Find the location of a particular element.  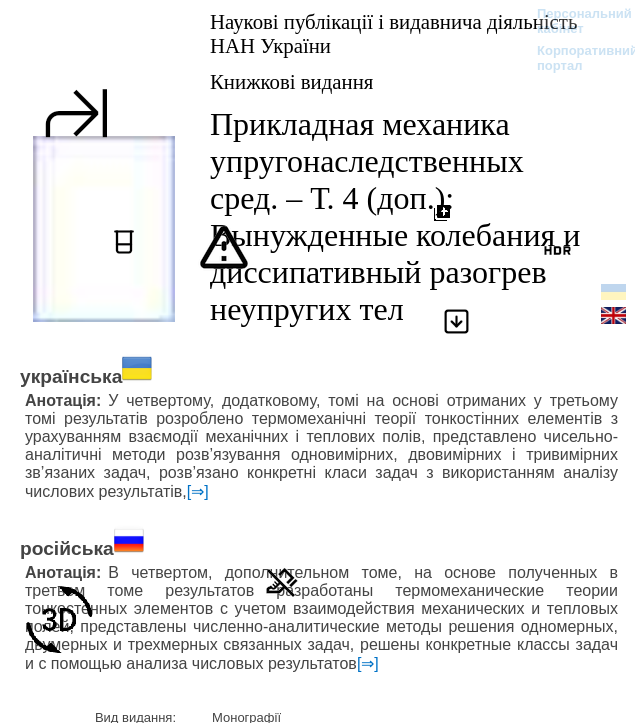

access experimental or beta features is located at coordinates (124, 242).